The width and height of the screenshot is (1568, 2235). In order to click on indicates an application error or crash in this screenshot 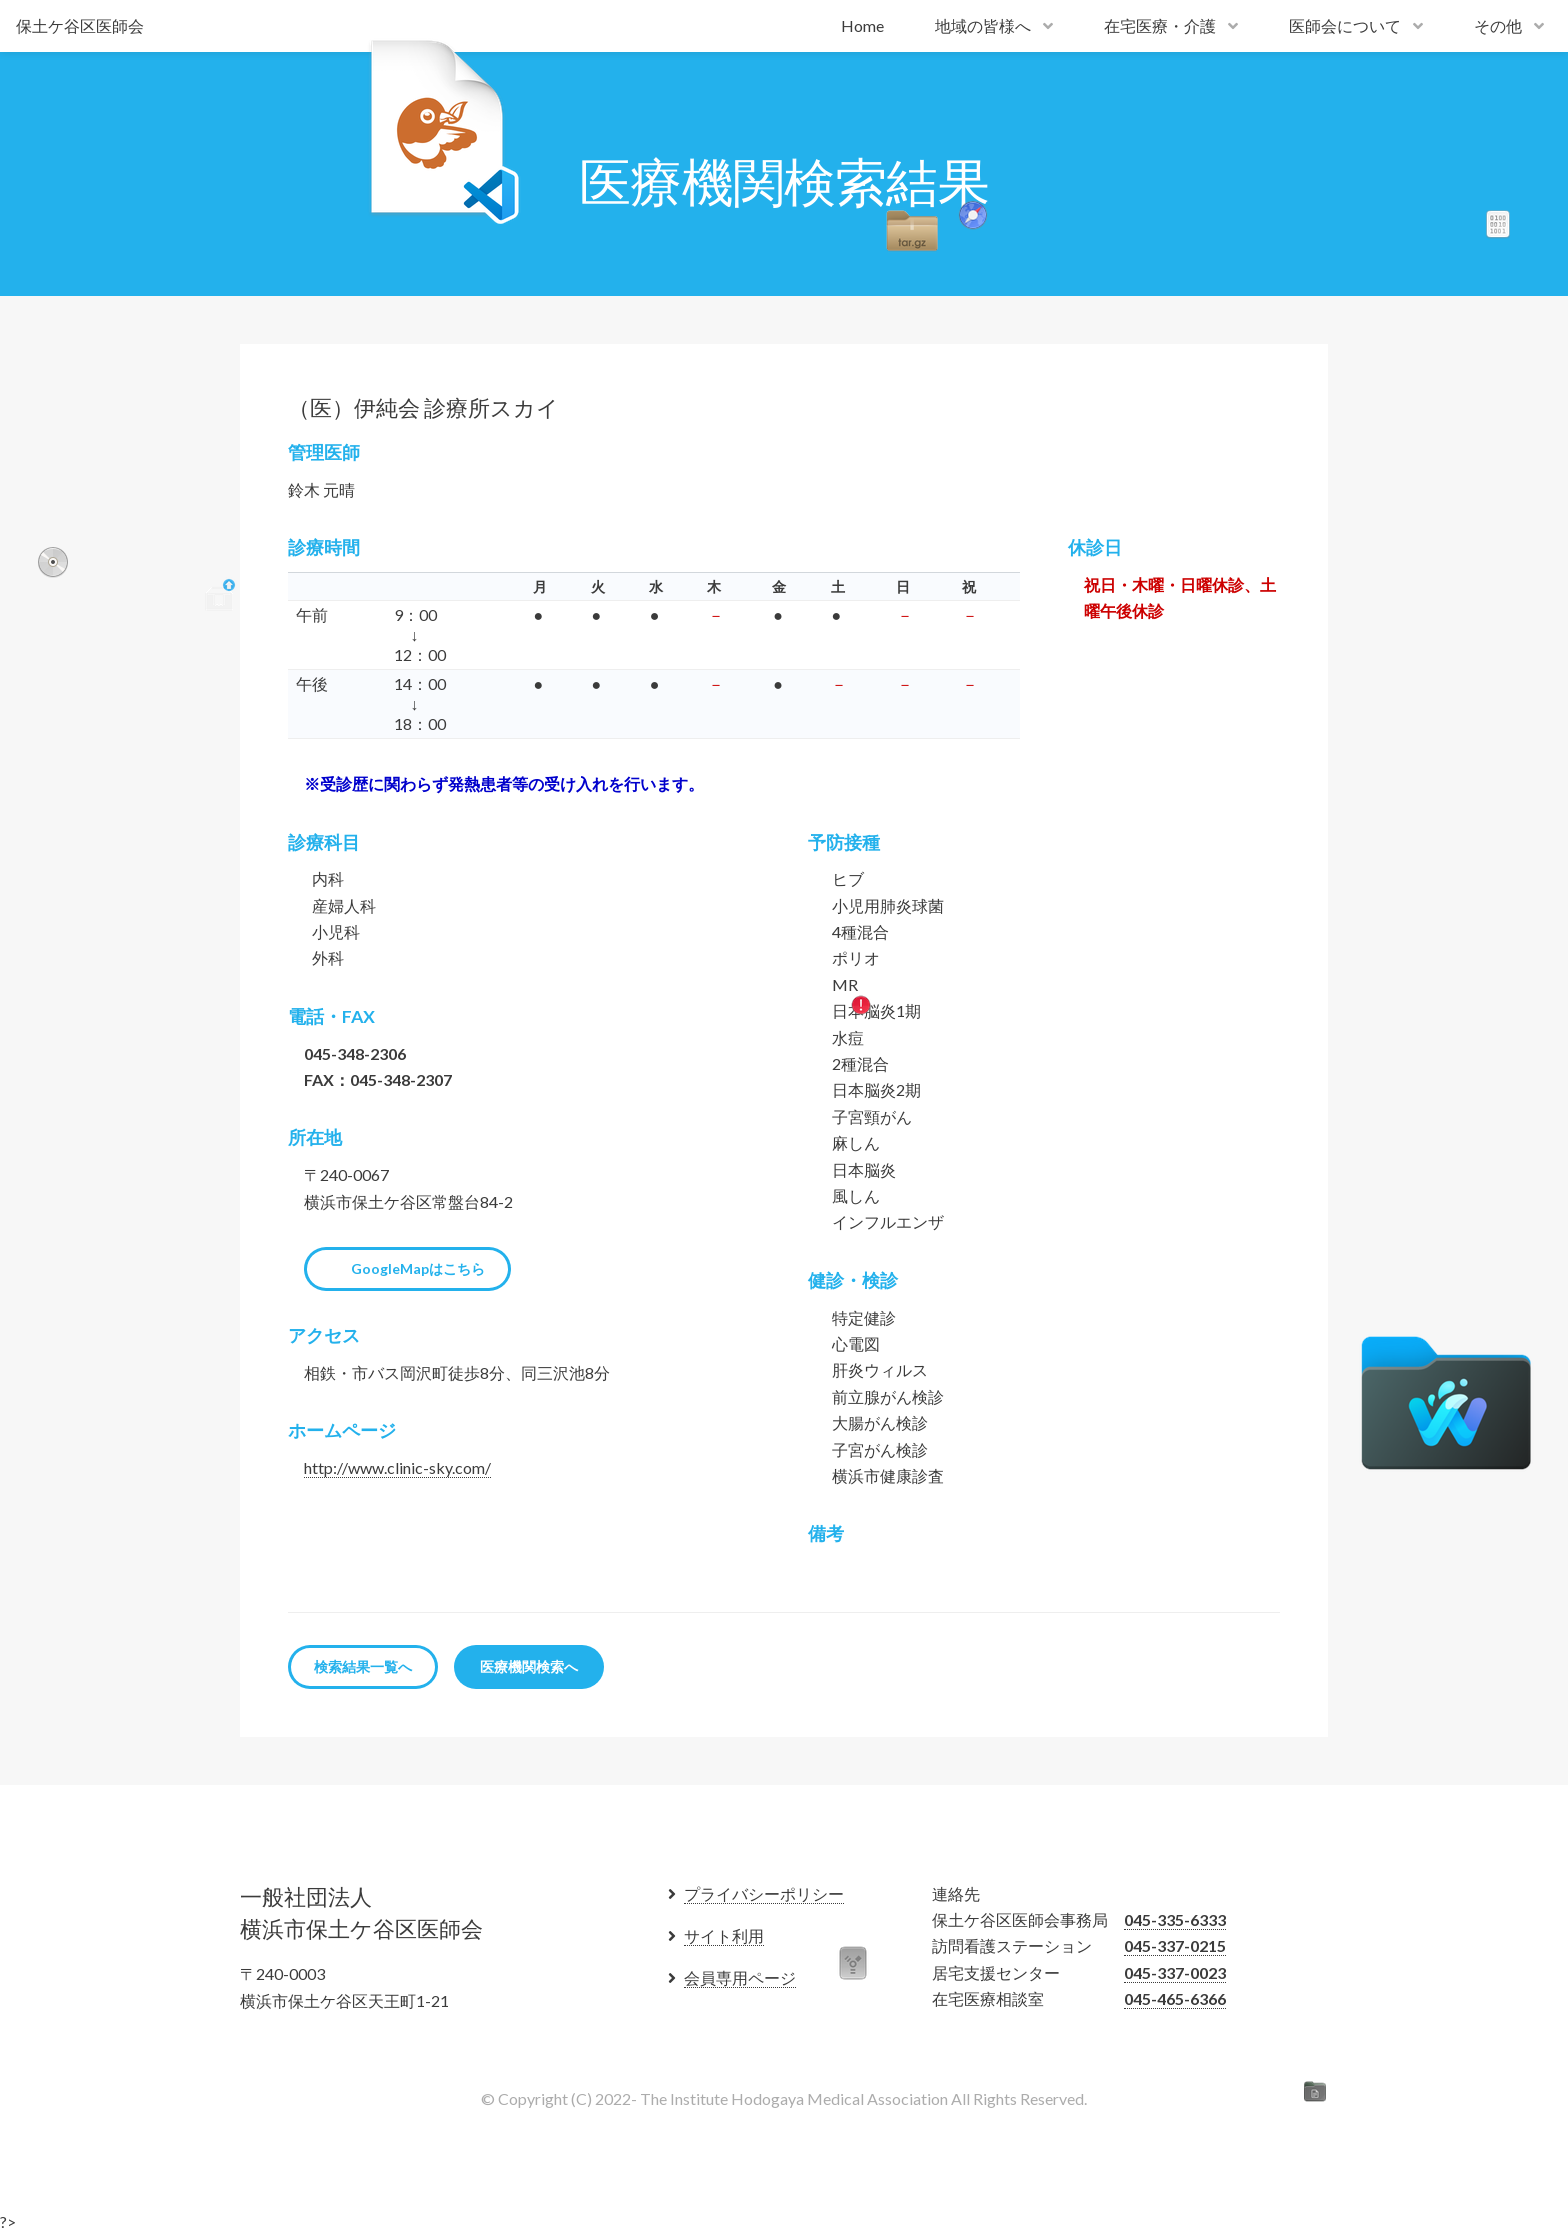, I will do `click(861, 1005)`.